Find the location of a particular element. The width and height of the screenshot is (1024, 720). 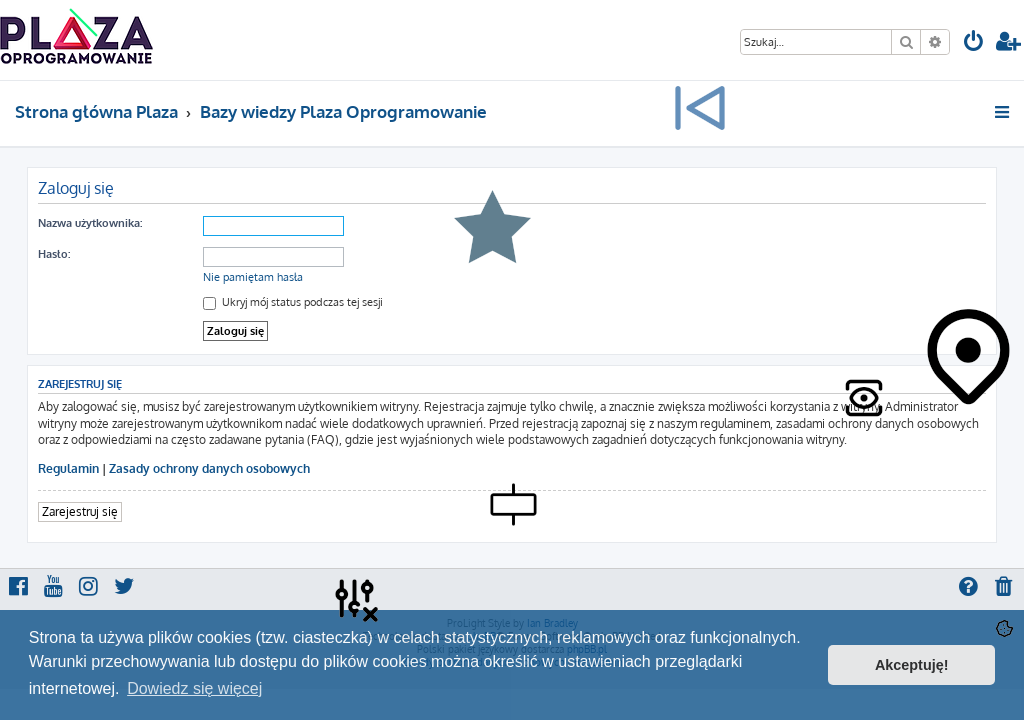

indicates a disabled or unavailable feature is located at coordinates (83, 22).